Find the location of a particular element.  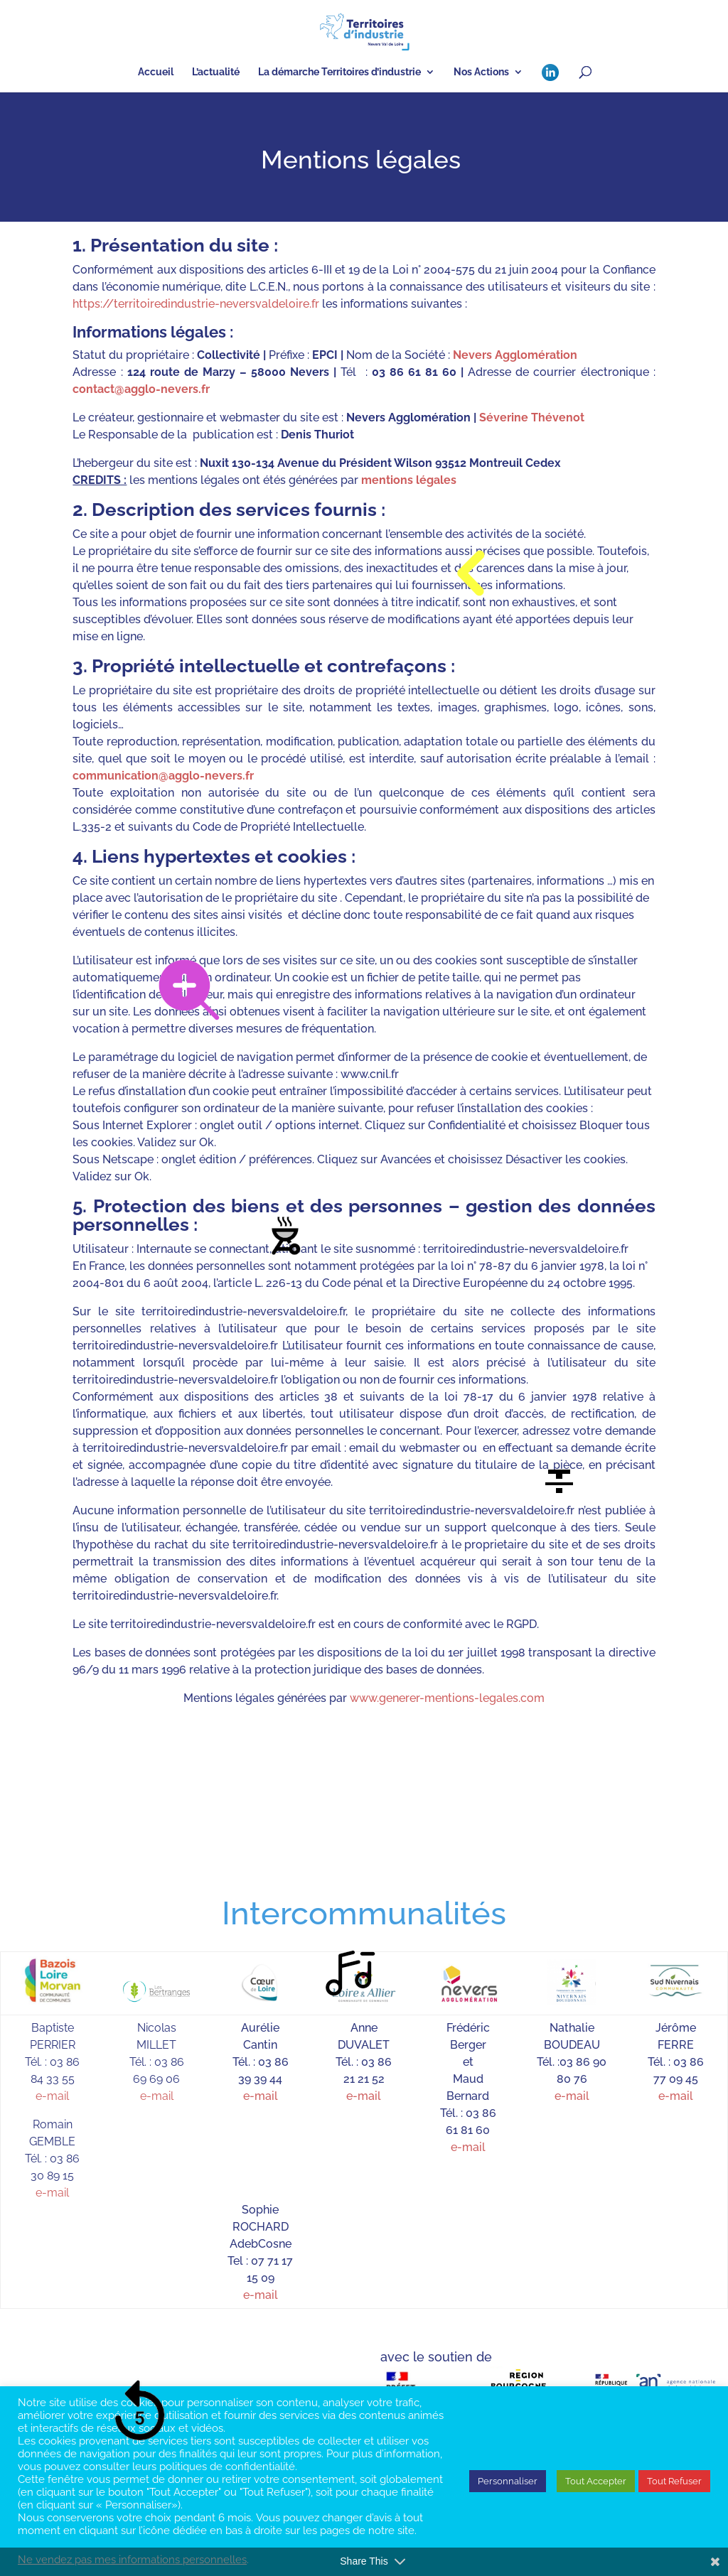

go back to the previous screen is located at coordinates (473, 573).